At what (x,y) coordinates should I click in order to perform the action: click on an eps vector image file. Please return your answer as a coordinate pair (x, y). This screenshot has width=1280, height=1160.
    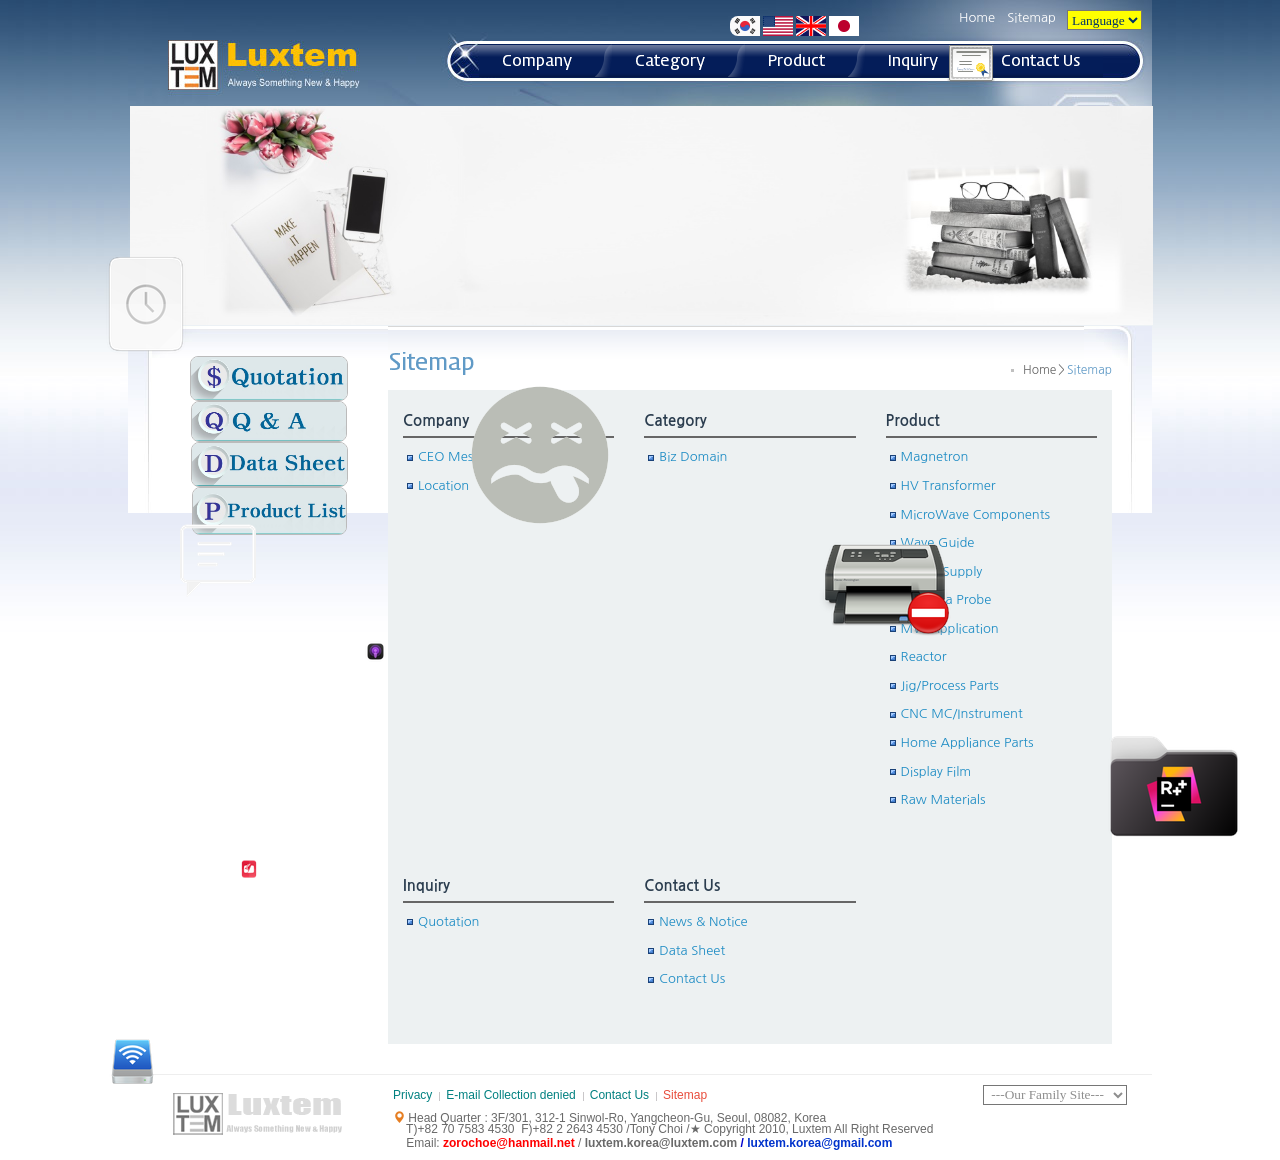
    Looking at the image, I should click on (249, 869).